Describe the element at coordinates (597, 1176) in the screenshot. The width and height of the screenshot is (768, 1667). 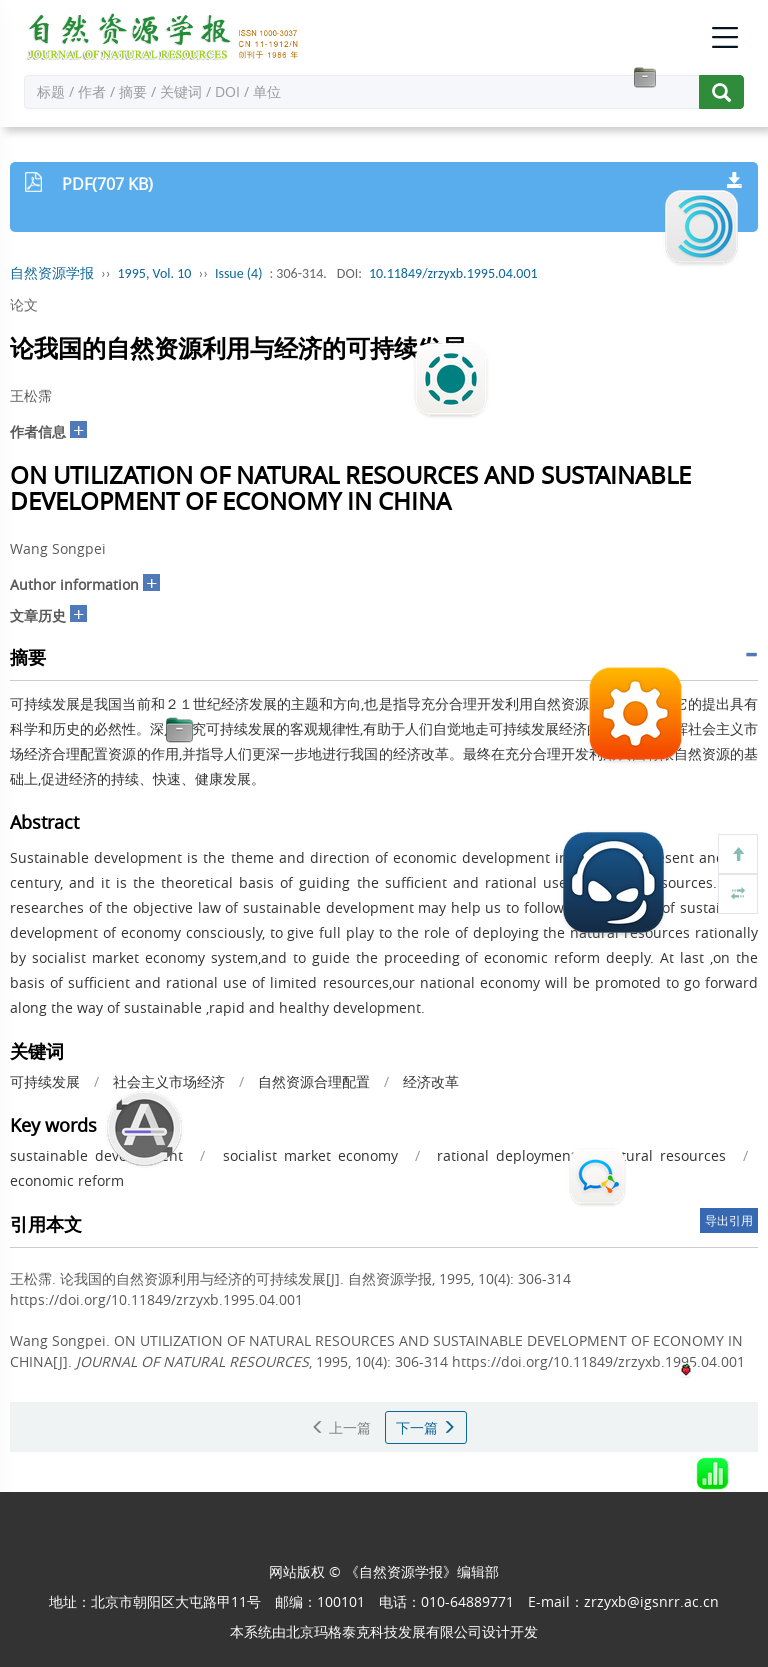
I see `open WeCom (WeChat Work) messaging app` at that location.